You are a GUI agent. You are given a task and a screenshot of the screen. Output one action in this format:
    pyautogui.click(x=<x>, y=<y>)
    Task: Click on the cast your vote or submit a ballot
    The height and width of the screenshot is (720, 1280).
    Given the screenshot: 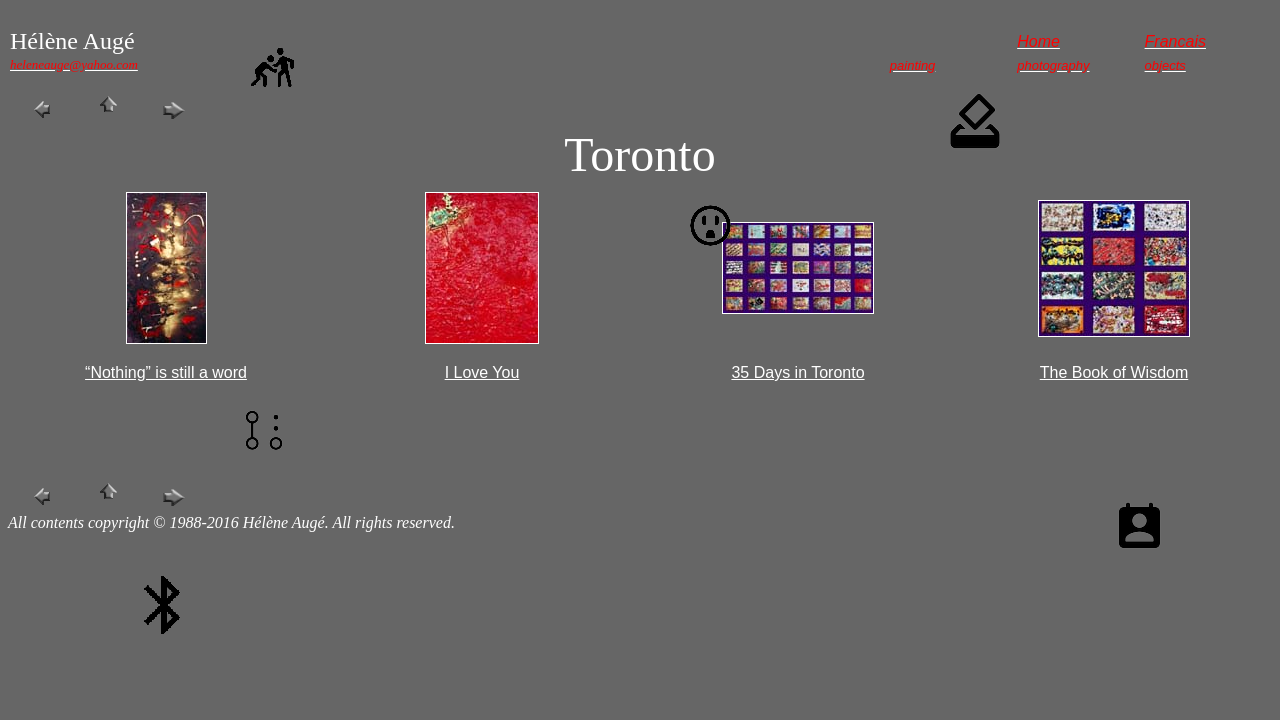 What is the action you would take?
    pyautogui.click(x=975, y=121)
    